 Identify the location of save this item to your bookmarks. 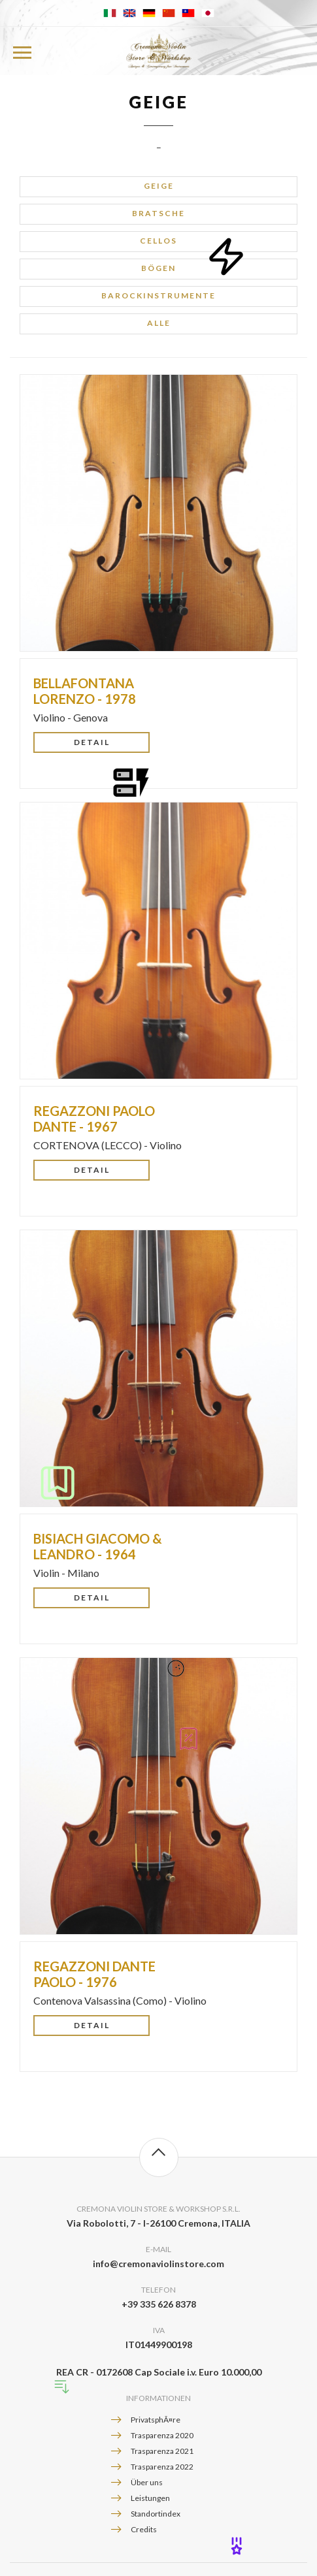
(58, 1483).